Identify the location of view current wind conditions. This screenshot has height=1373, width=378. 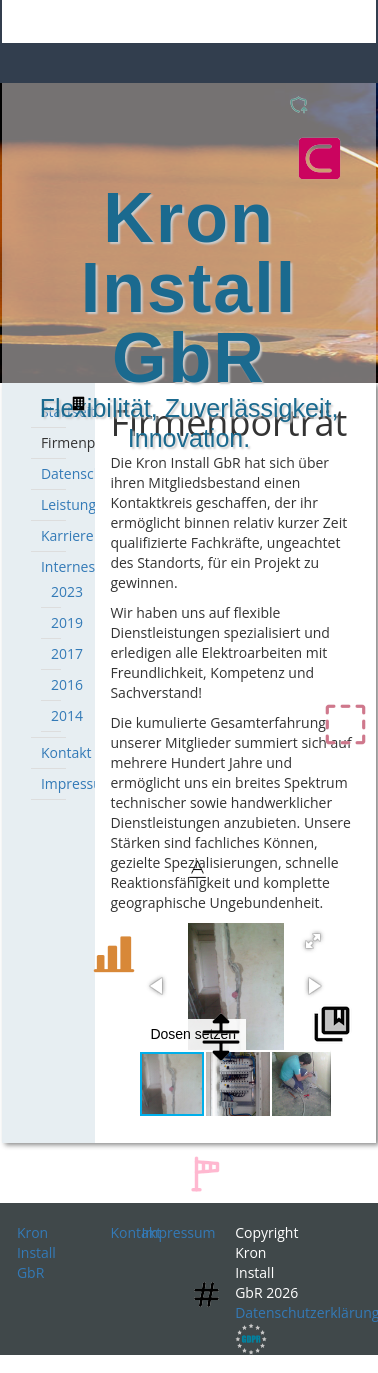
(207, 1174).